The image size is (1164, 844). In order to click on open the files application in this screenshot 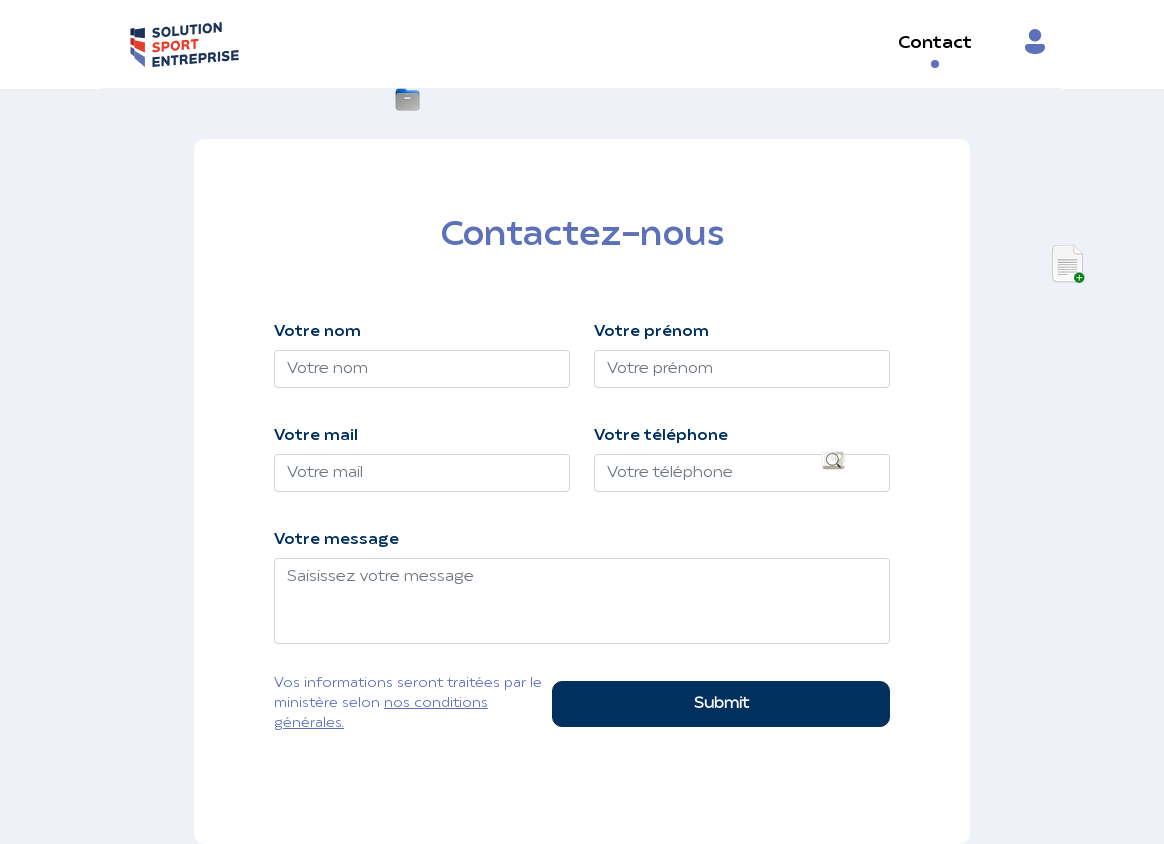, I will do `click(407, 99)`.